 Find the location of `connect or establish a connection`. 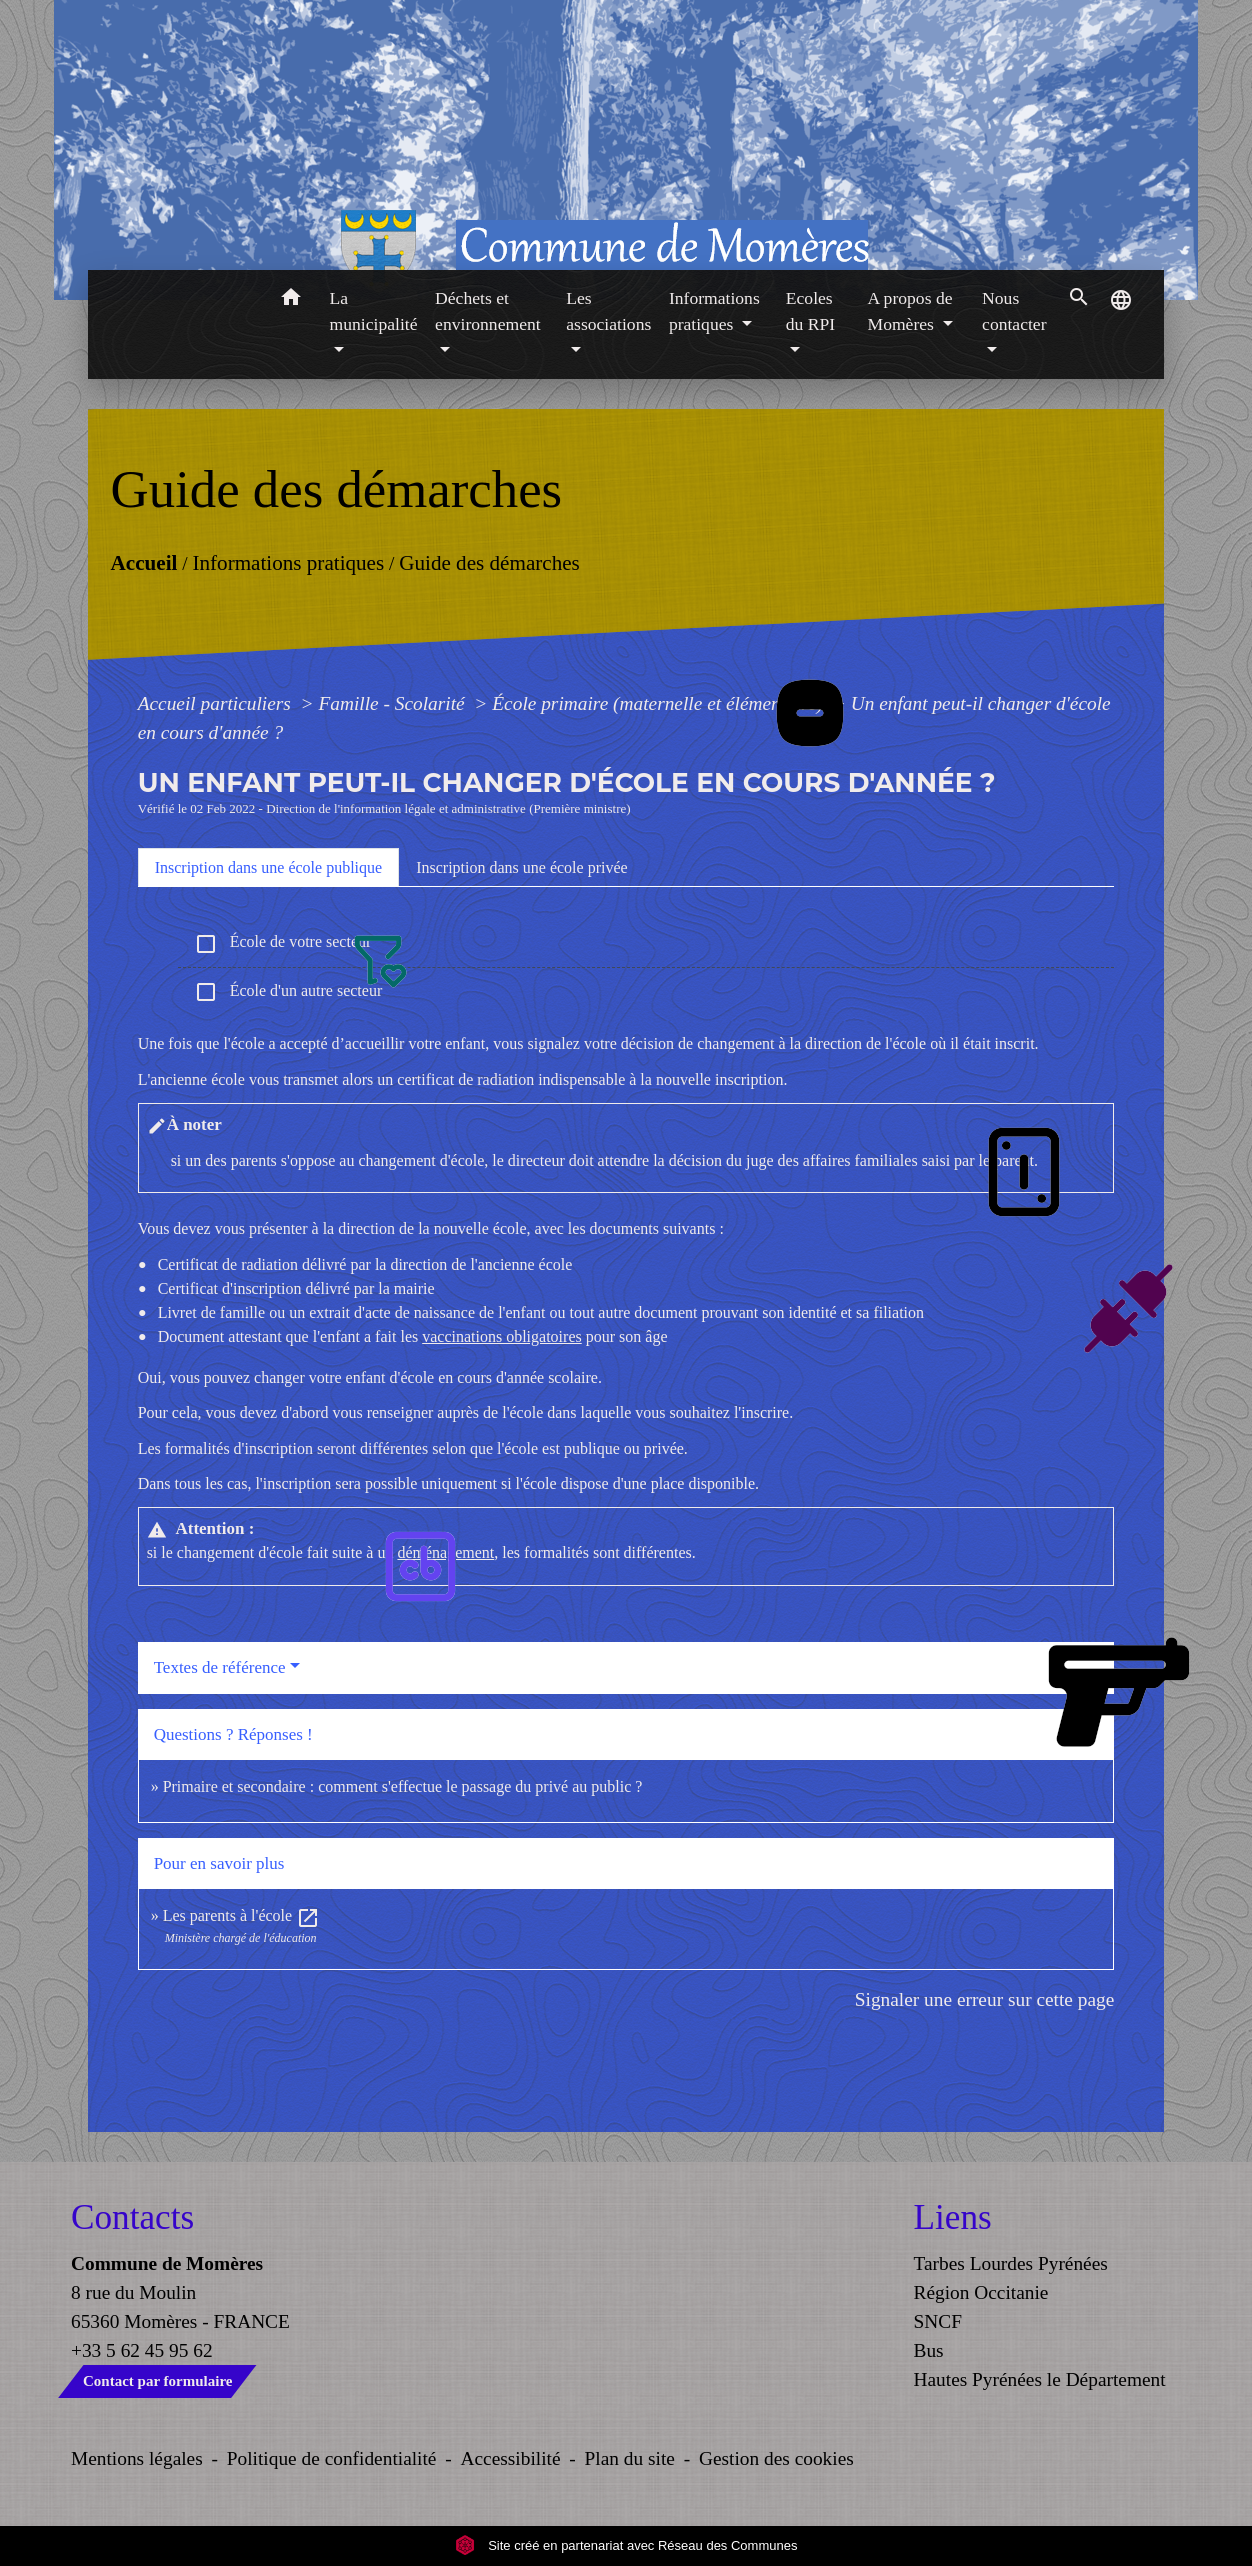

connect or establish a connection is located at coordinates (1128, 1308).